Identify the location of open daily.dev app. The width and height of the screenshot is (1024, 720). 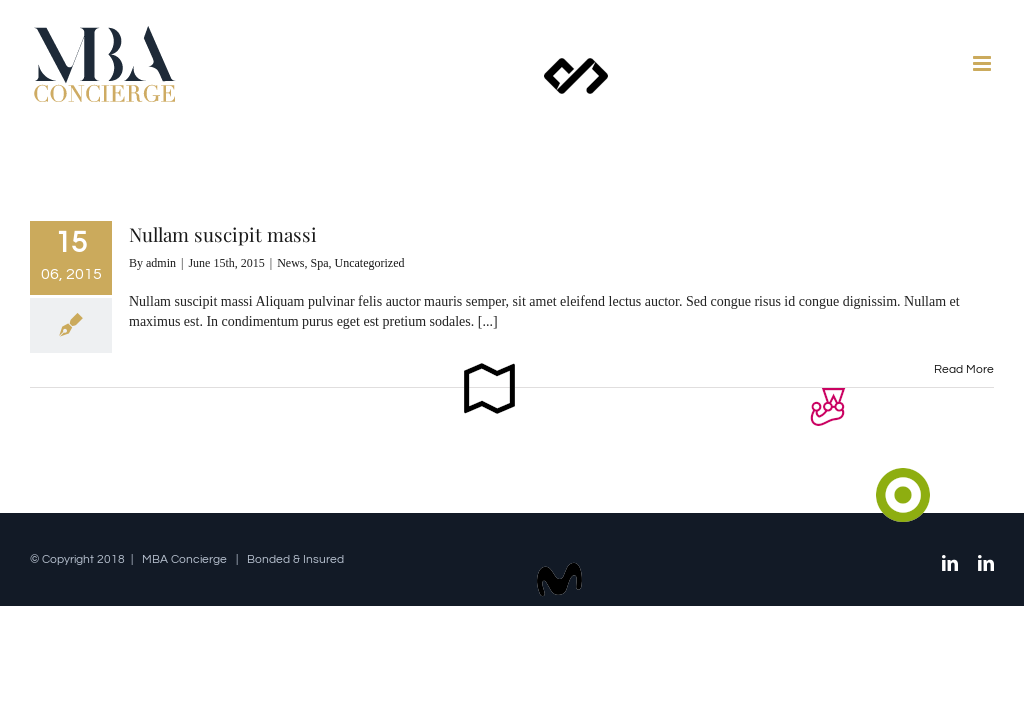
(576, 76).